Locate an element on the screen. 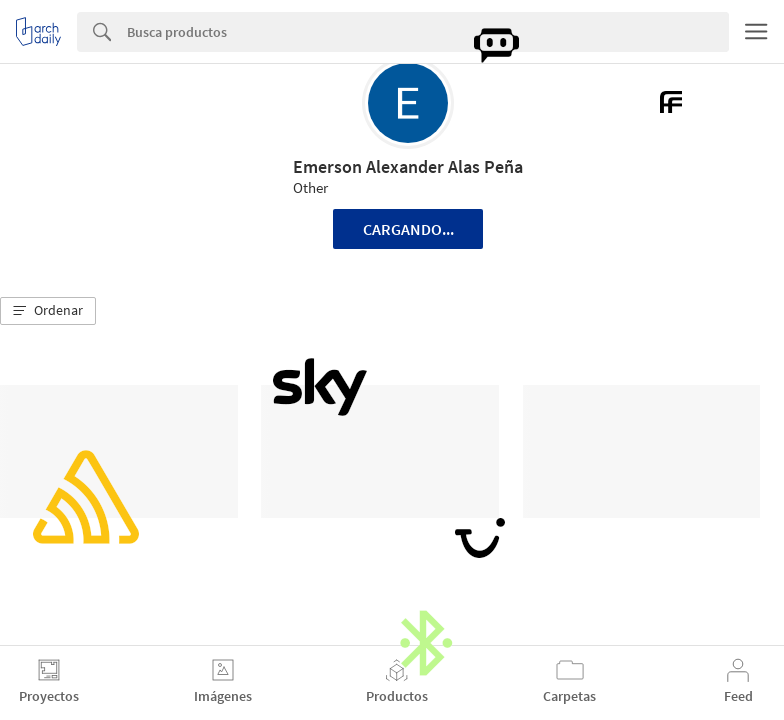  sky brand logo is located at coordinates (320, 387).